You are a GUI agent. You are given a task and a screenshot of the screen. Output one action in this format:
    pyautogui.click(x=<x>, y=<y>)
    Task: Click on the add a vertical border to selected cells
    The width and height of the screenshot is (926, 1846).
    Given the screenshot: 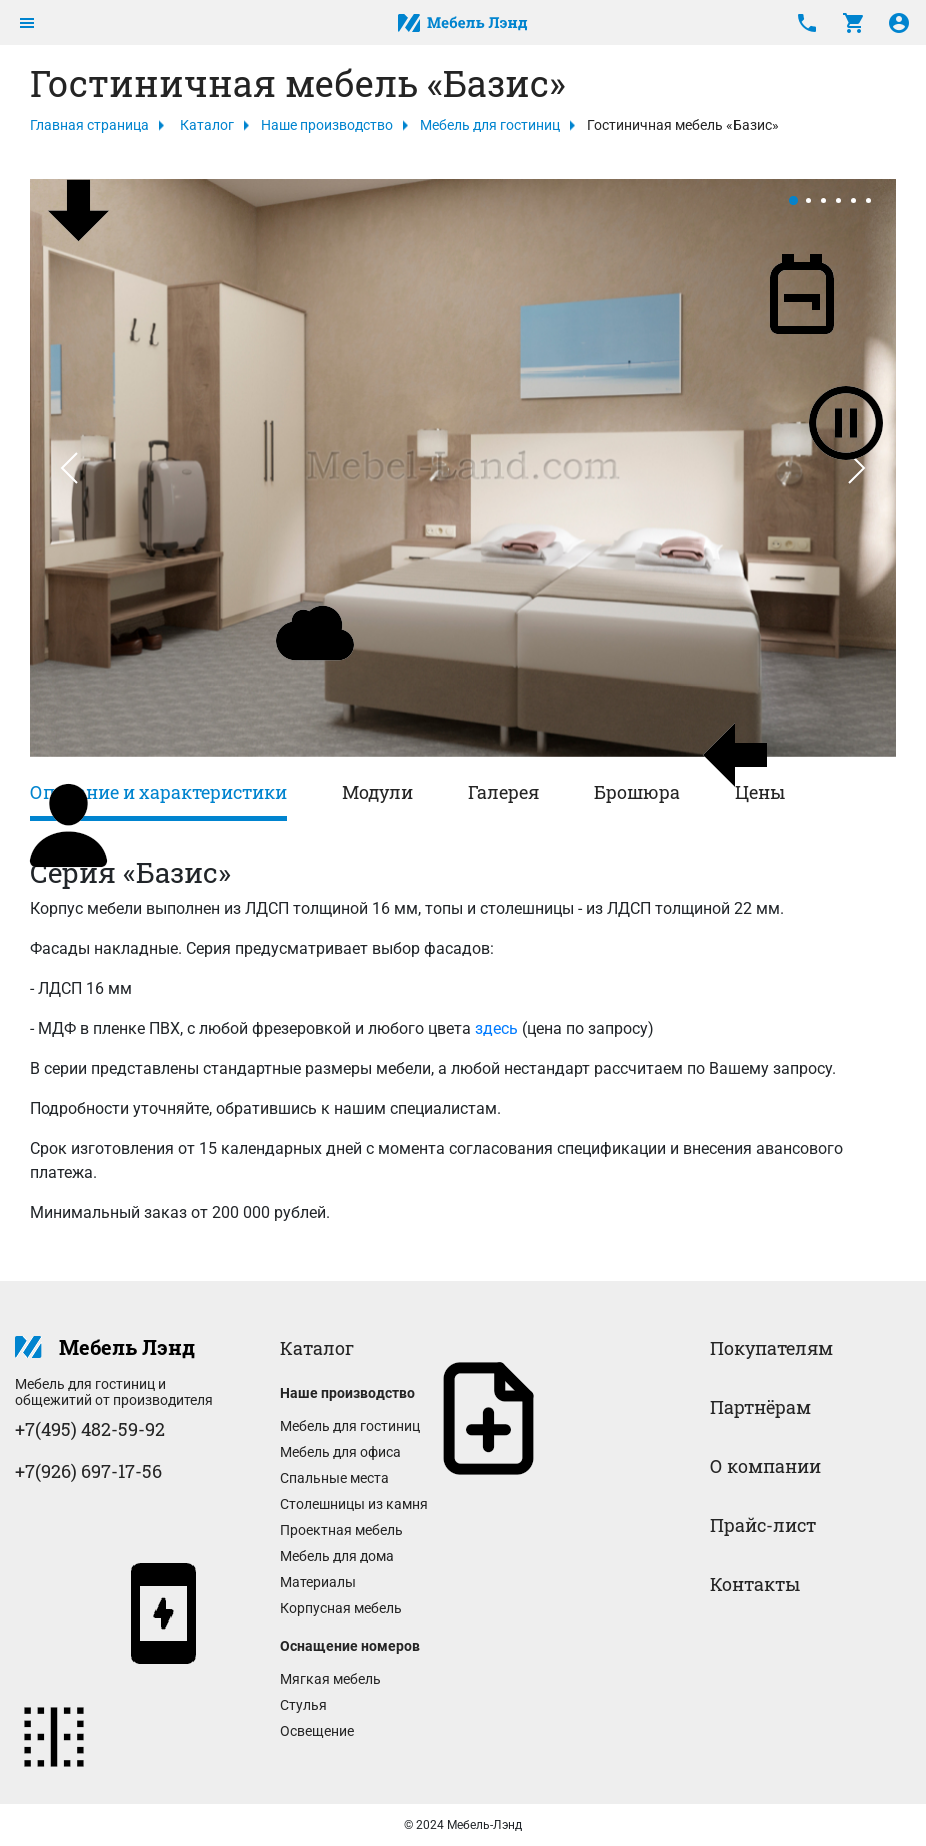 What is the action you would take?
    pyautogui.click(x=54, y=1737)
    